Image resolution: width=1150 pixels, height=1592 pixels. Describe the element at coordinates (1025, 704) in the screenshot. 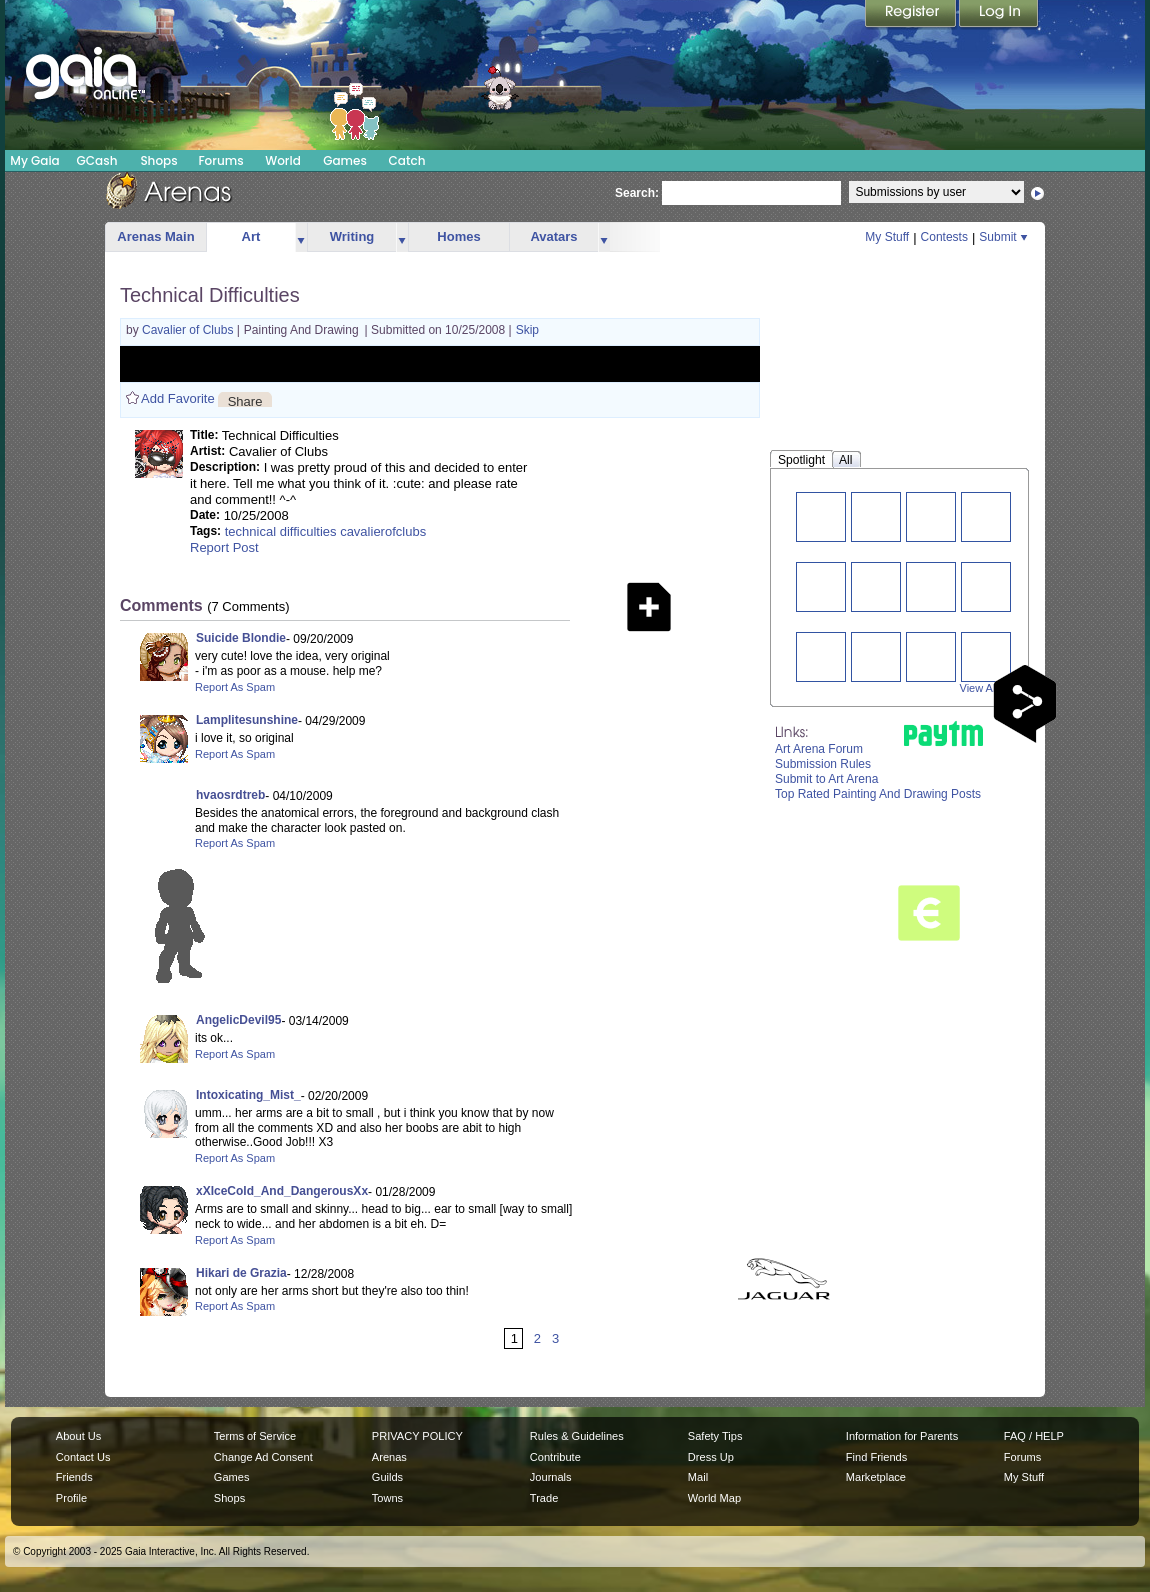

I see `open DeepL translator` at that location.